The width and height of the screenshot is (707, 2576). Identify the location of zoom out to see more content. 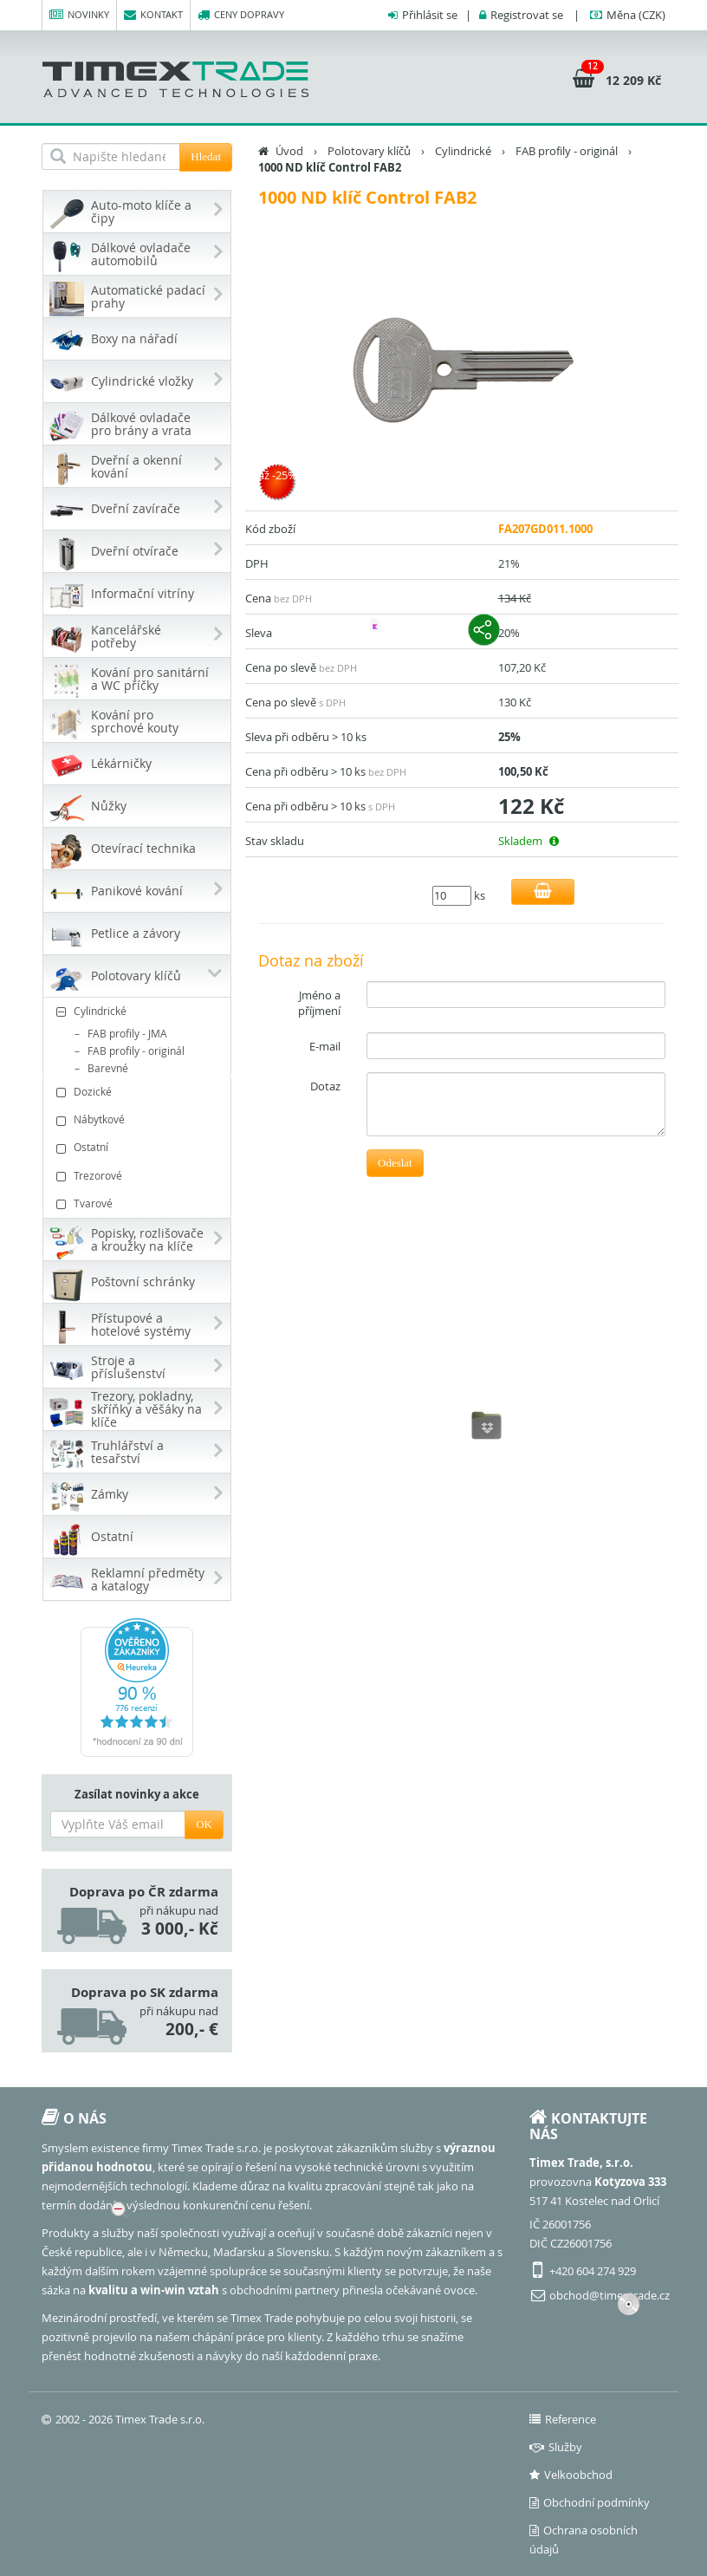
(119, 2209).